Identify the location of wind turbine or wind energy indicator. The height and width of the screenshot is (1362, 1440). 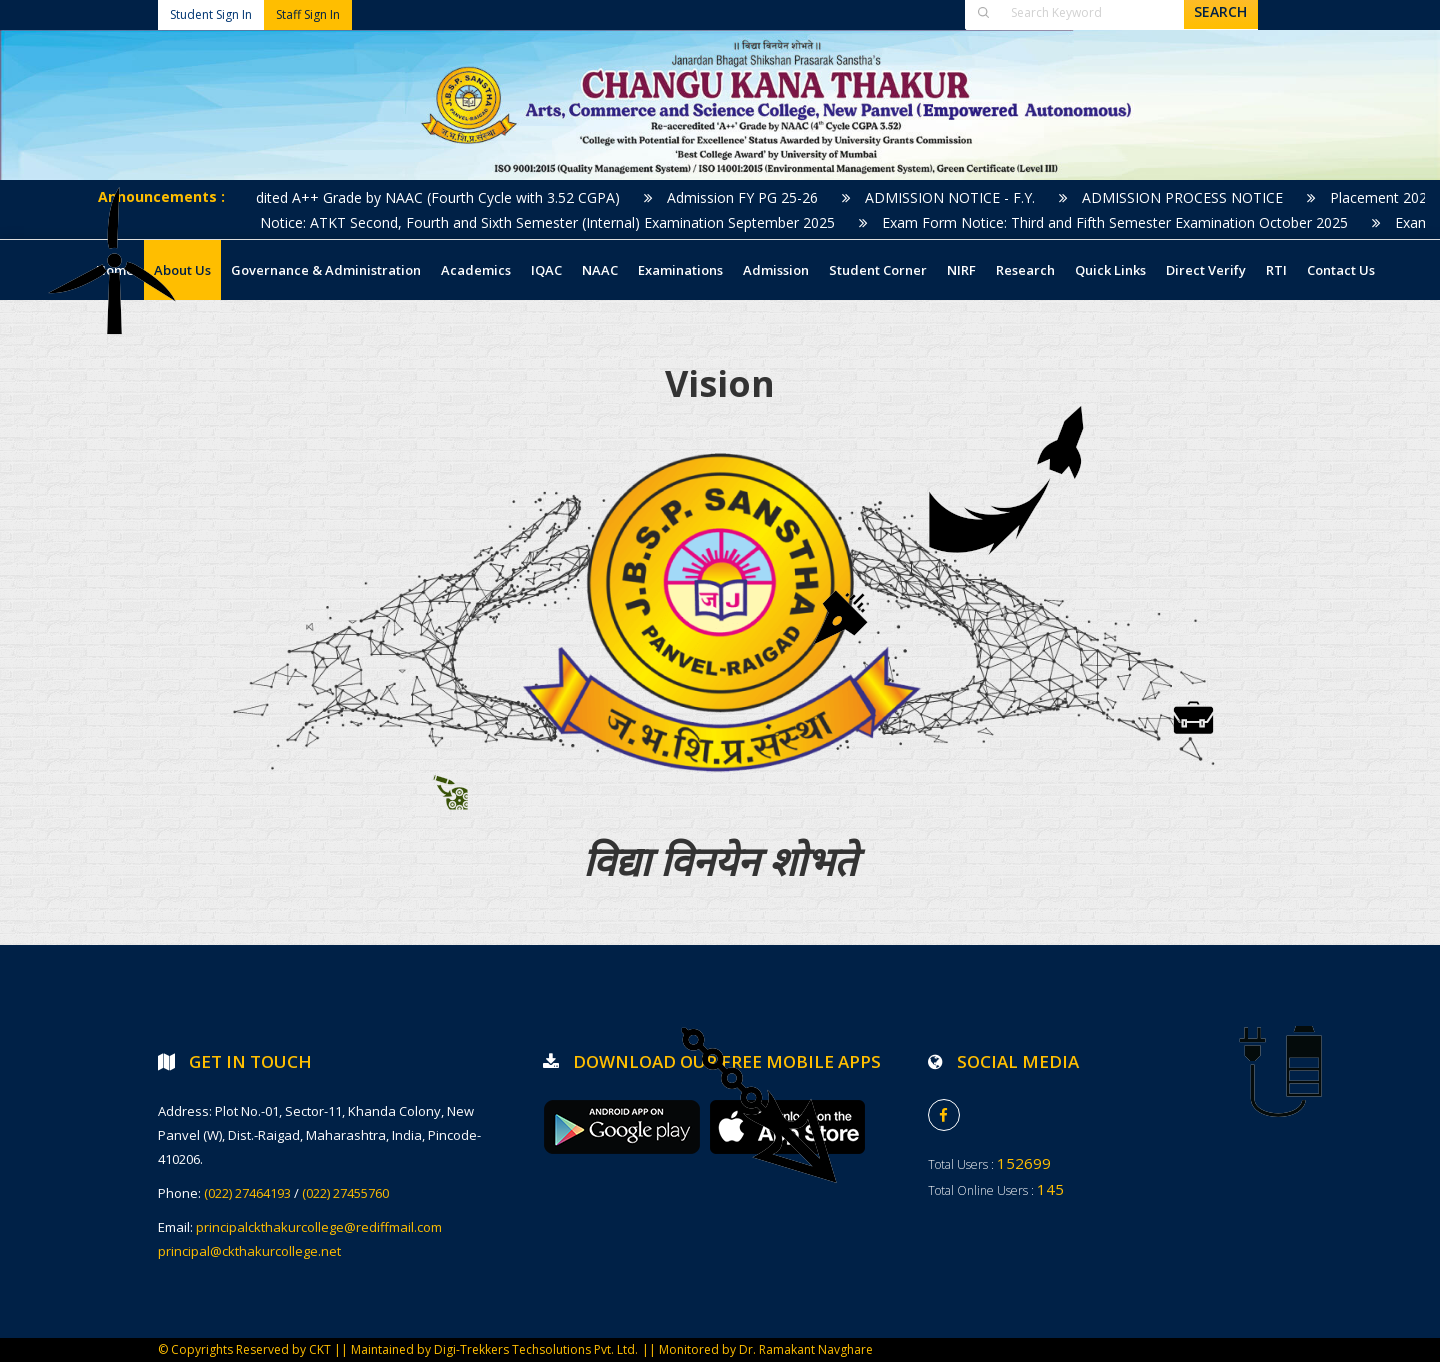
(114, 260).